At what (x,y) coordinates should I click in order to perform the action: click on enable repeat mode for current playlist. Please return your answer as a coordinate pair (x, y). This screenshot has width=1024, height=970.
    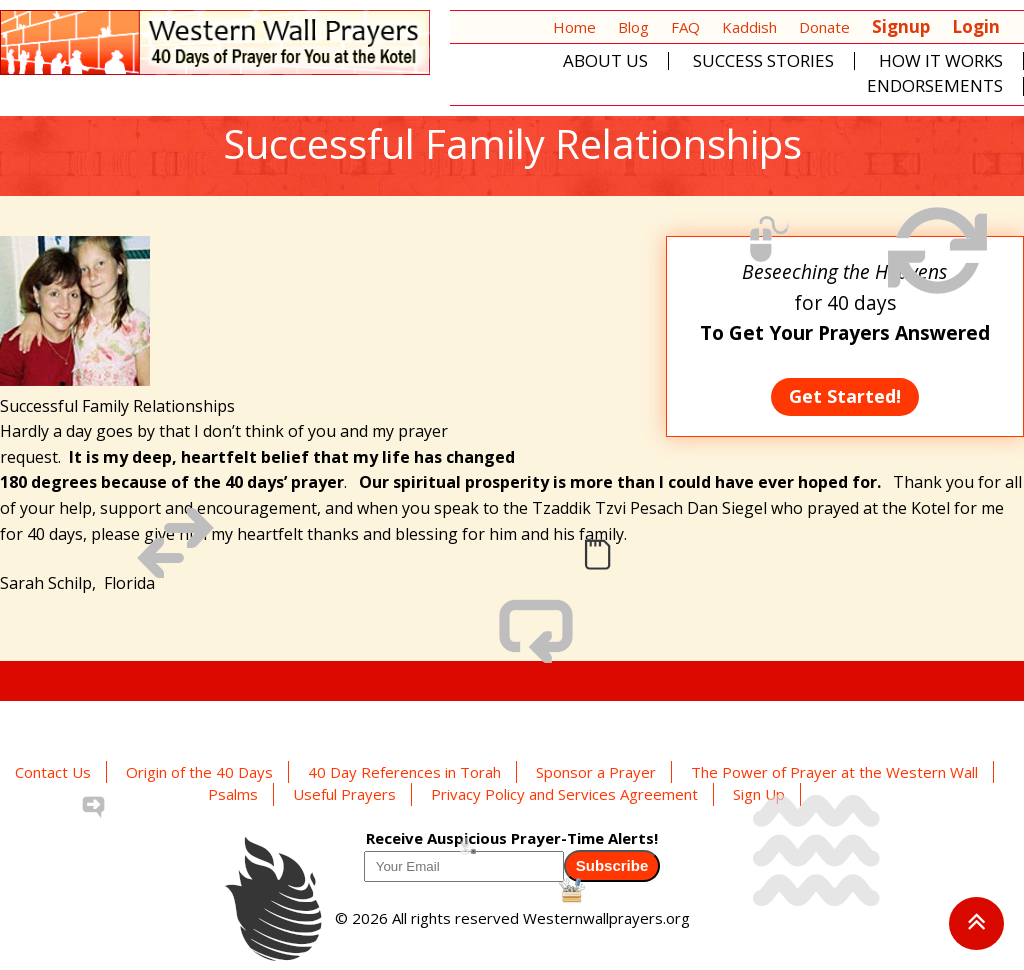
    Looking at the image, I should click on (536, 626).